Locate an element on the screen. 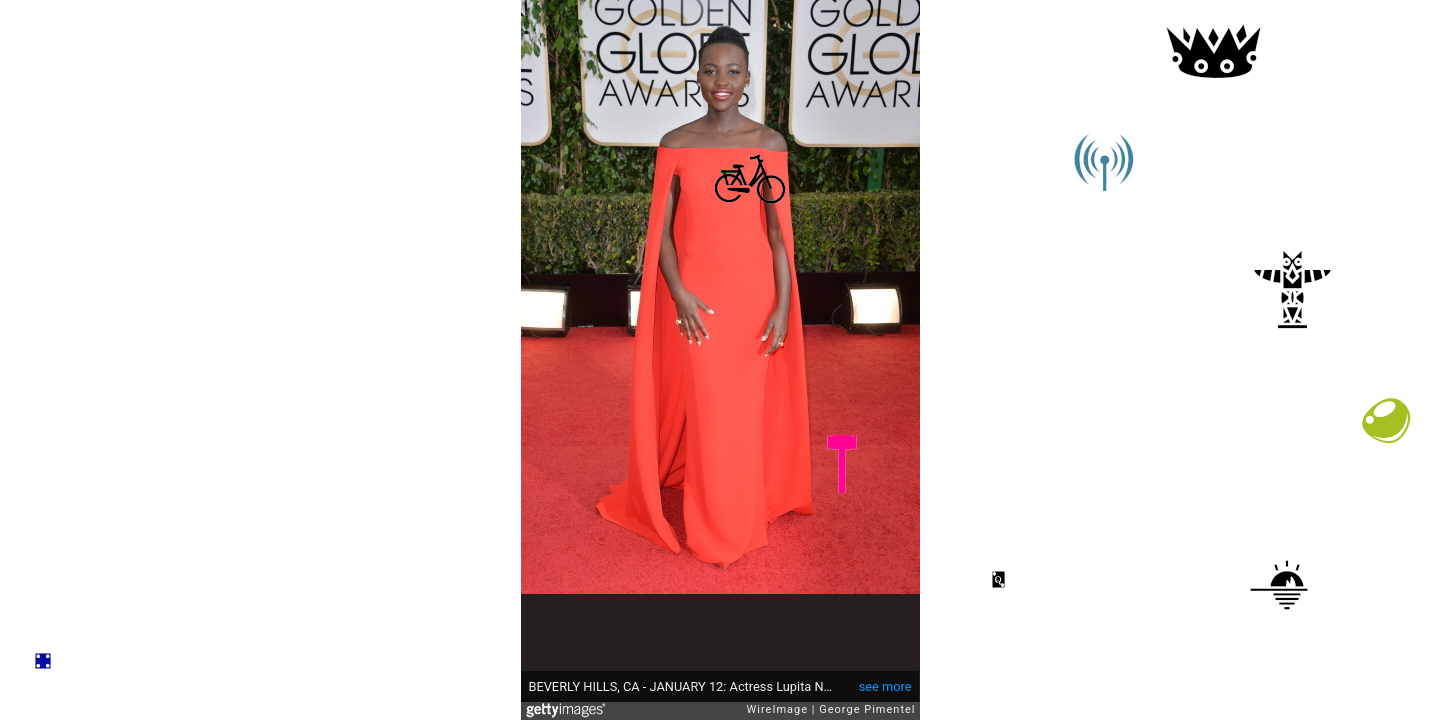 The image size is (1440, 720). activate trample ability in a card game is located at coordinates (842, 464).